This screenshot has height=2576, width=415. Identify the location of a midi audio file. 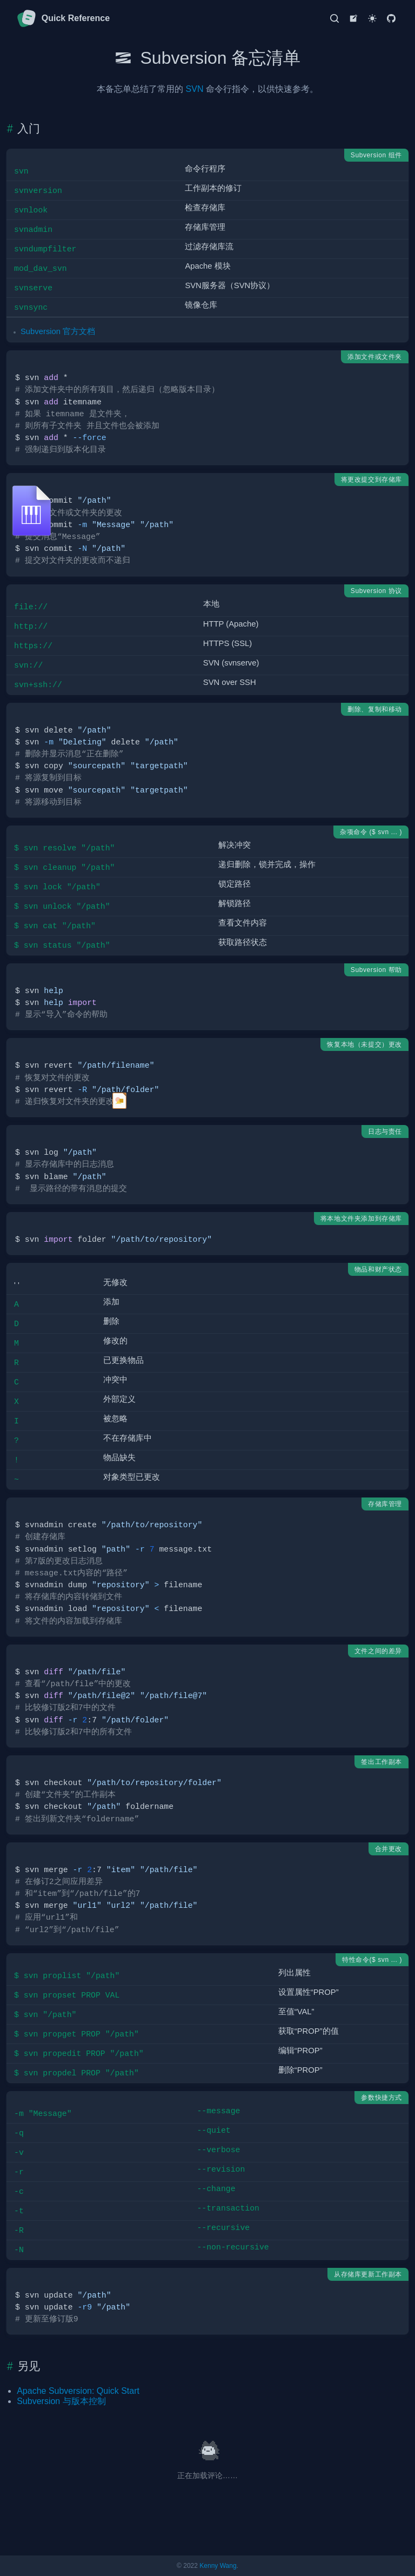
(31, 511).